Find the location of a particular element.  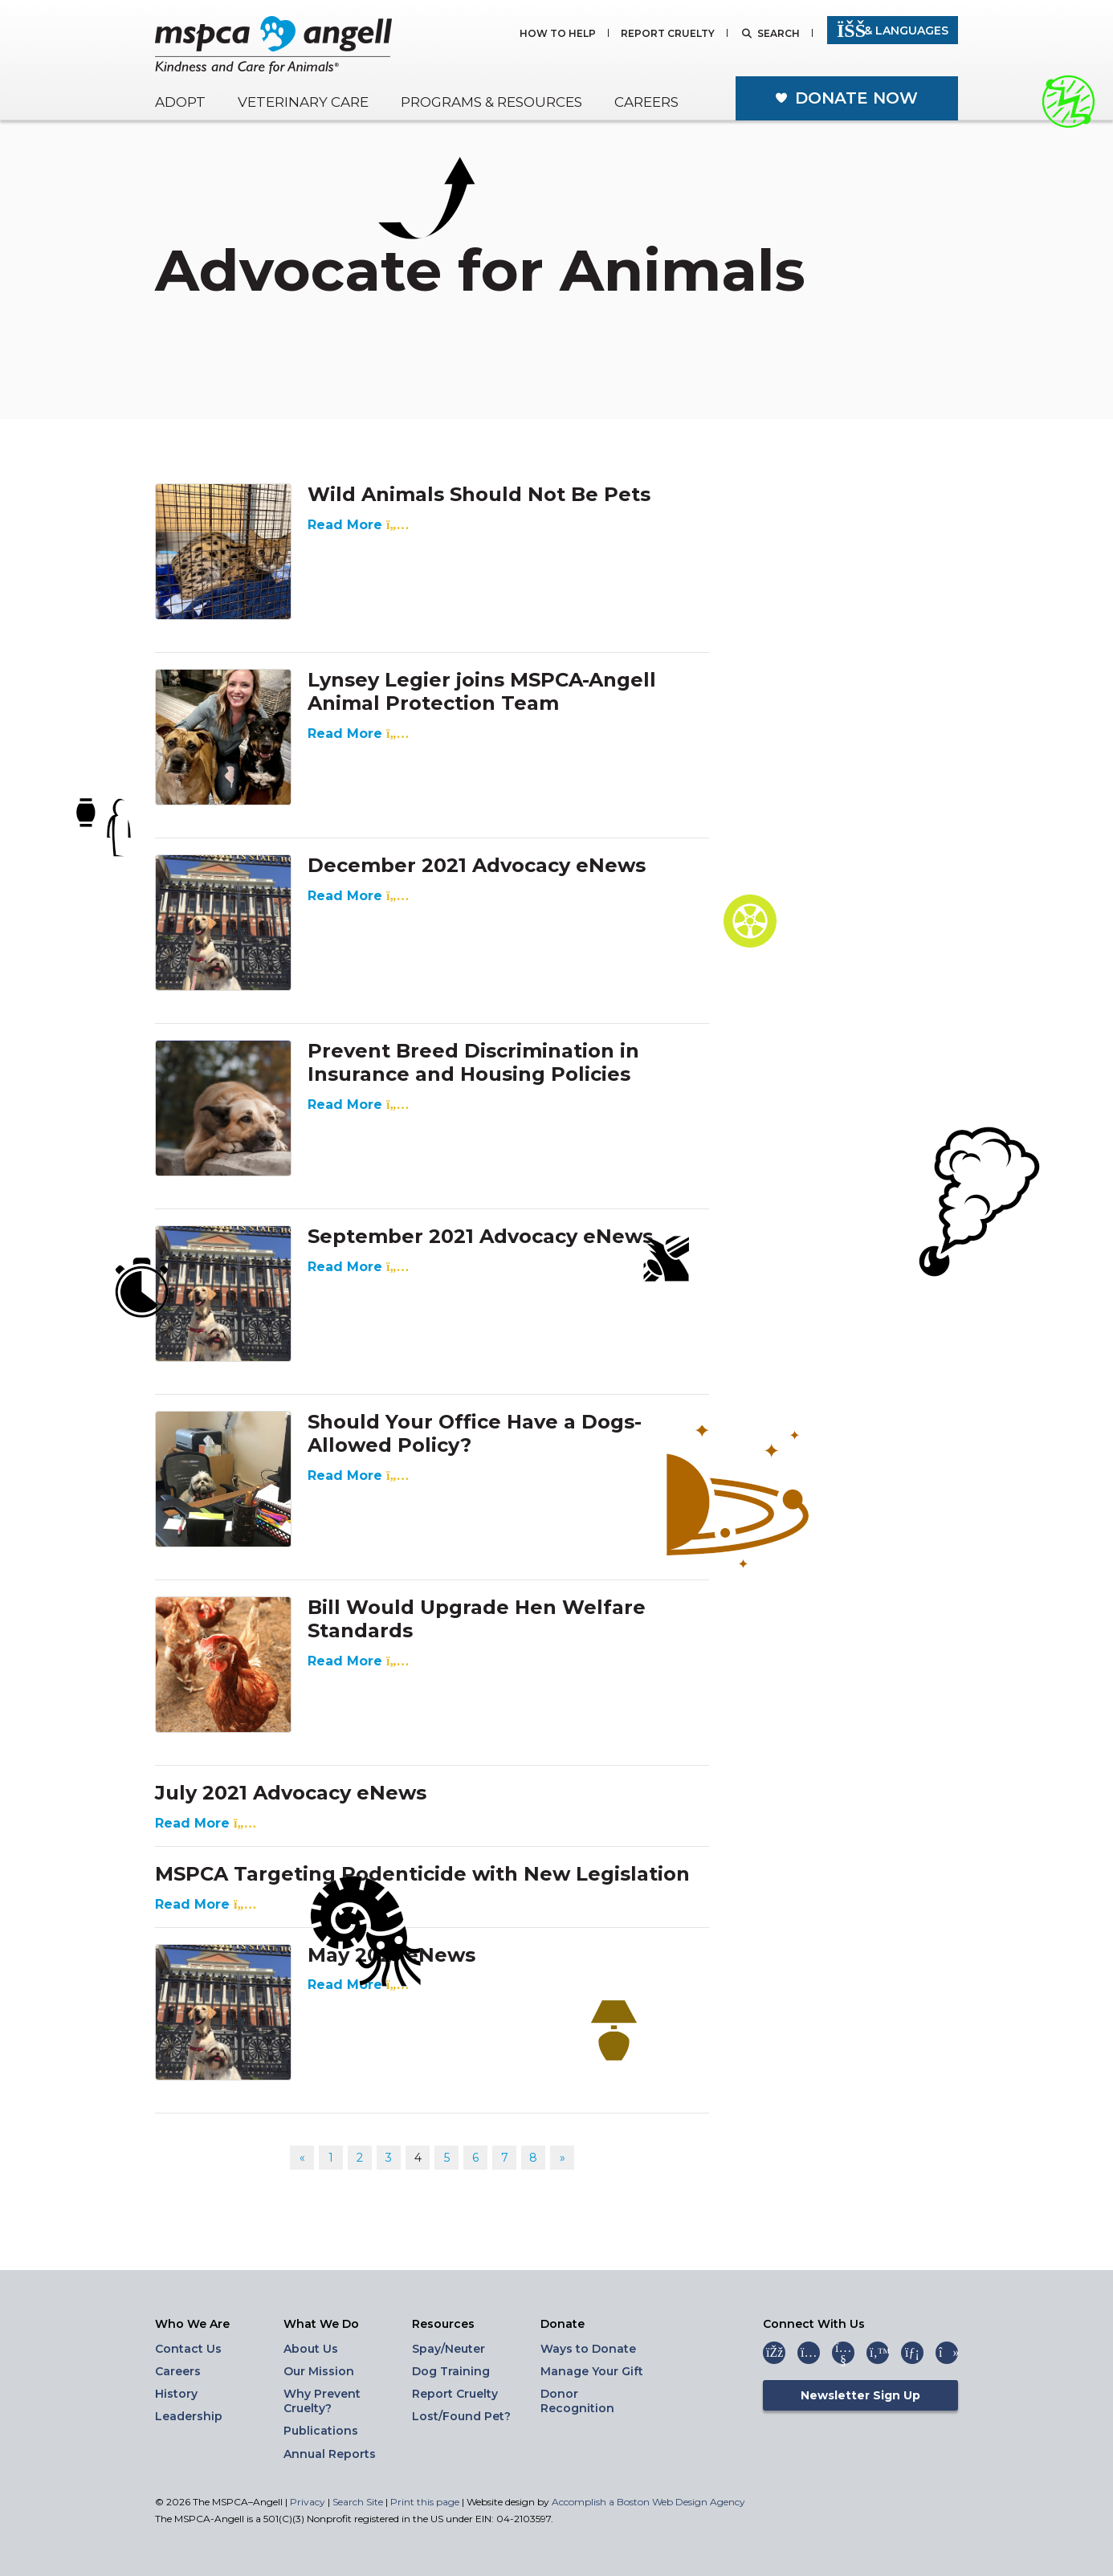

access vehicle or tire settings is located at coordinates (750, 921).